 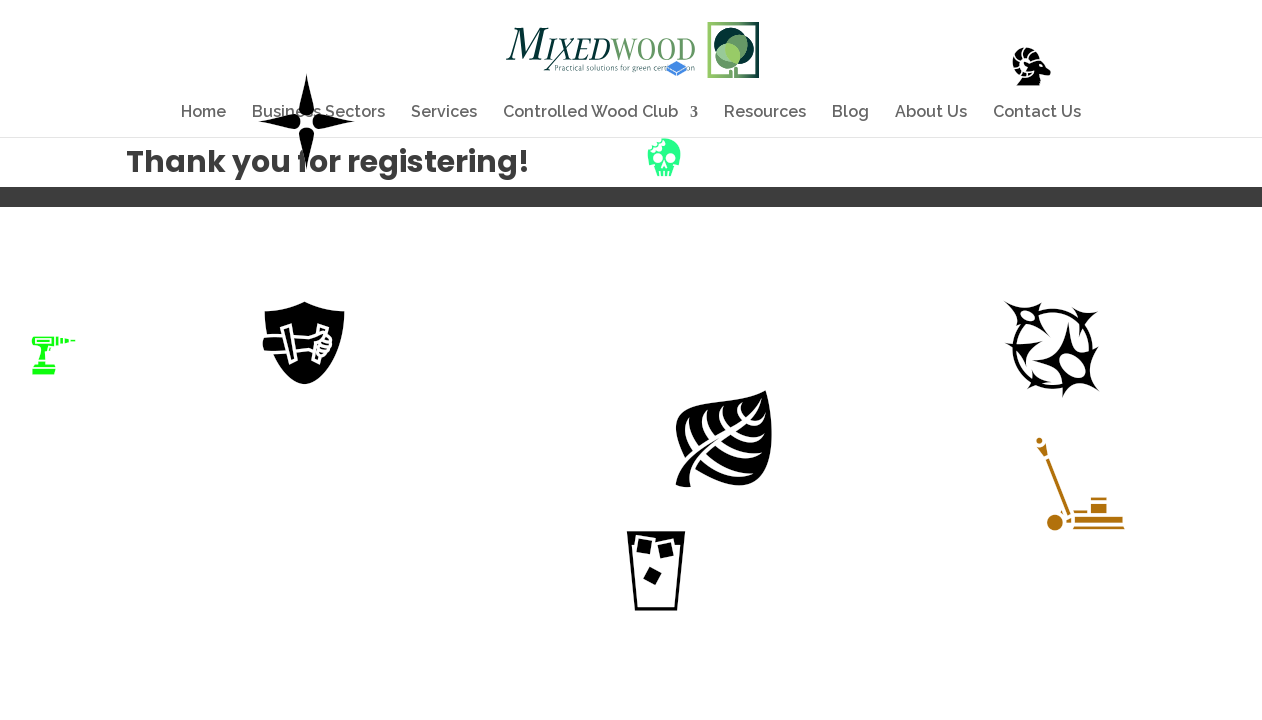 What do you see at coordinates (676, 68) in the screenshot?
I see `place a flat platform in the level editor` at bounding box center [676, 68].